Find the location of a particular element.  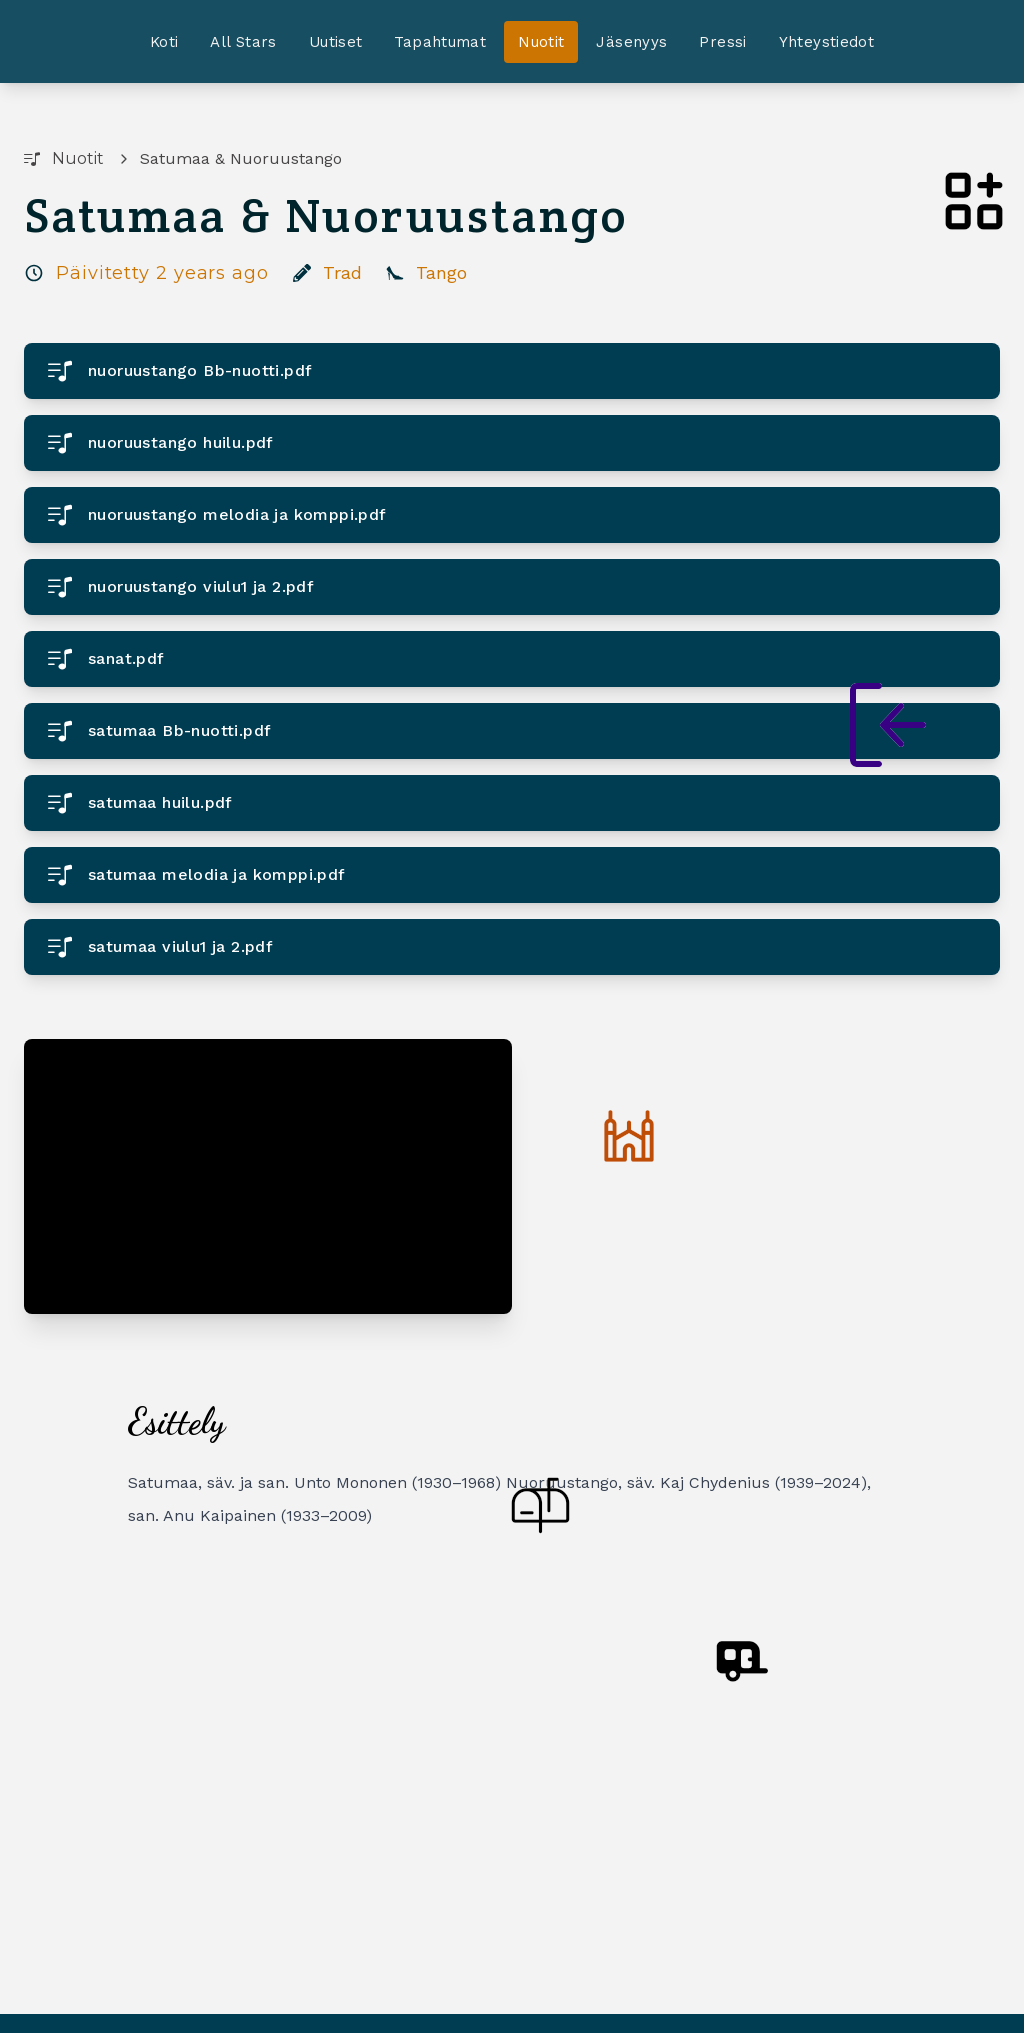

sign in to your account is located at coordinates (886, 725).